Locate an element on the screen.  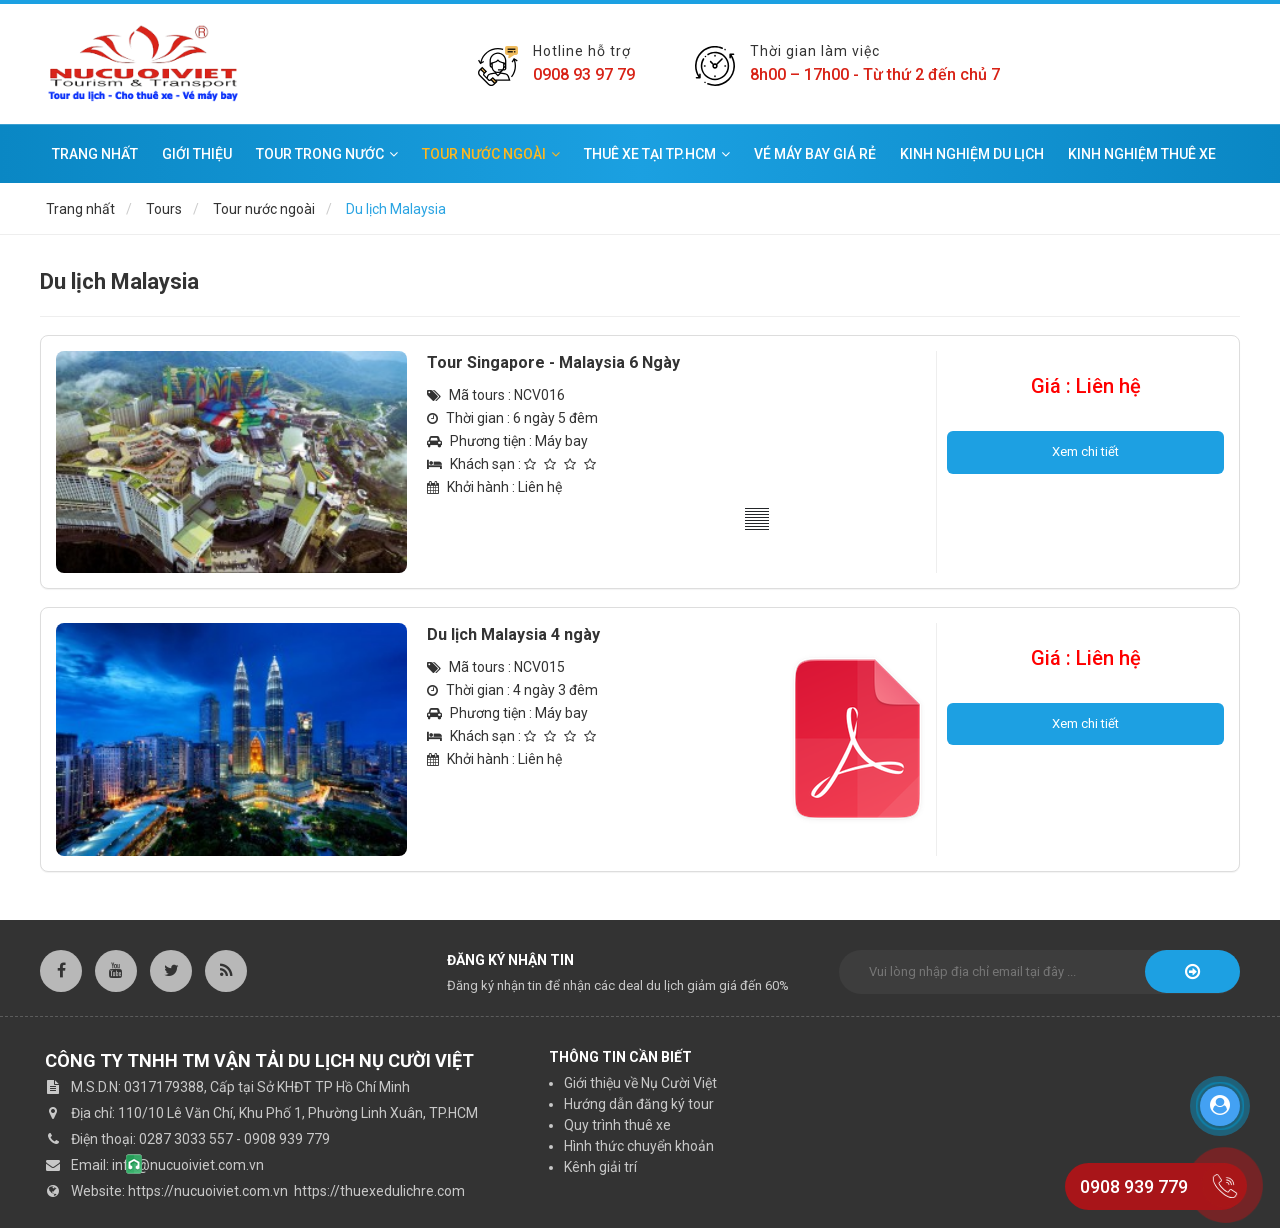
justify text to fill the full width is located at coordinates (757, 519).